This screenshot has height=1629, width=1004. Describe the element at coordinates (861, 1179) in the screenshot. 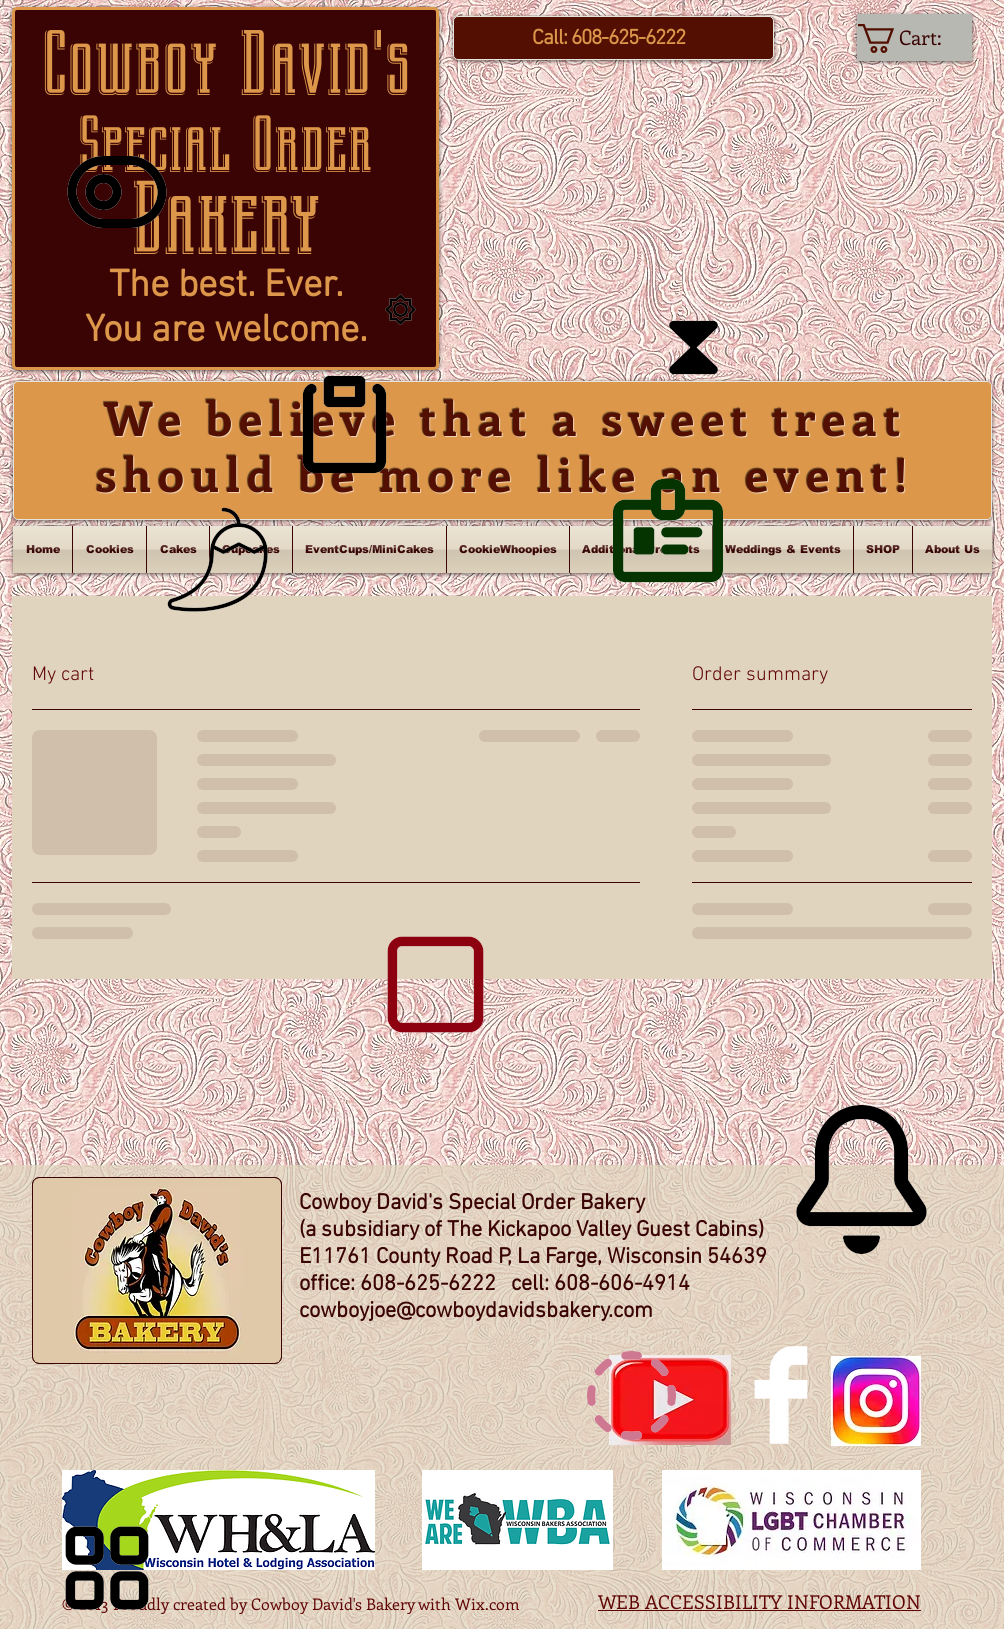

I see `view notifications` at that location.